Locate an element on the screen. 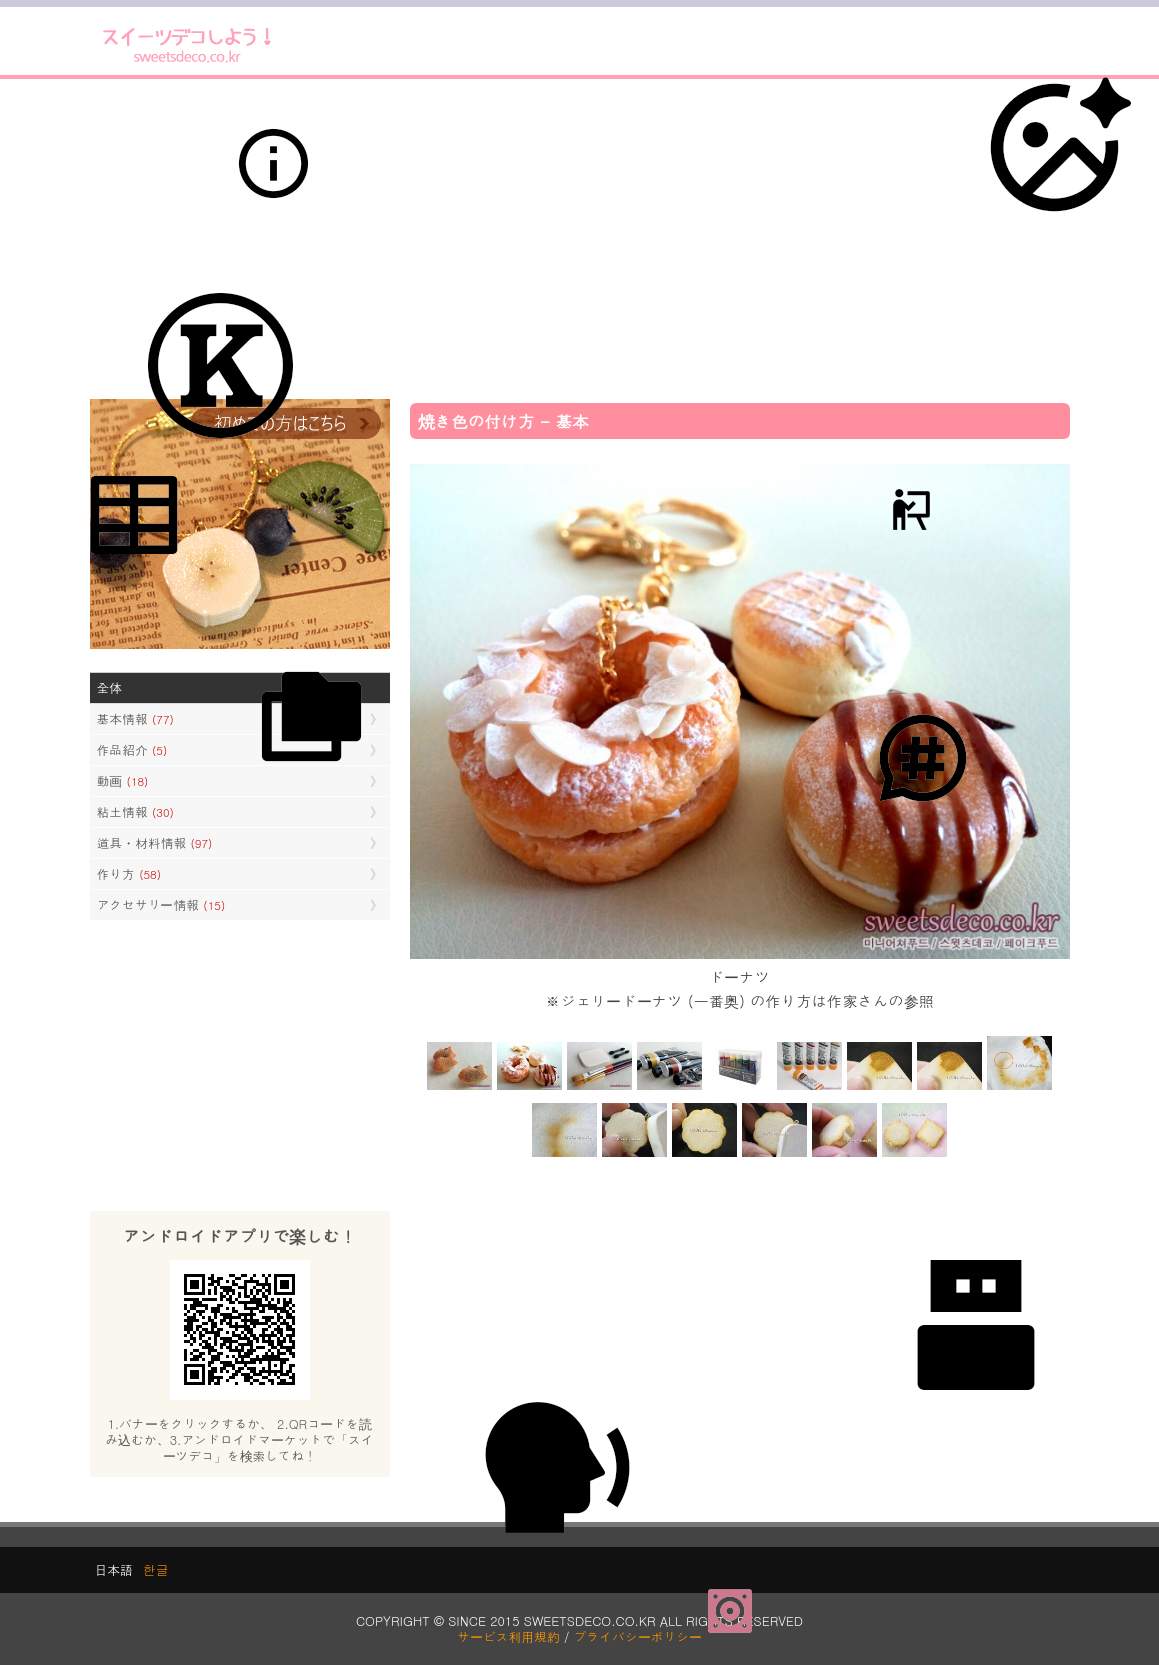 The width and height of the screenshot is (1159, 1665). activate text-to-speech or voice output is located at coordinates (557, 1467).